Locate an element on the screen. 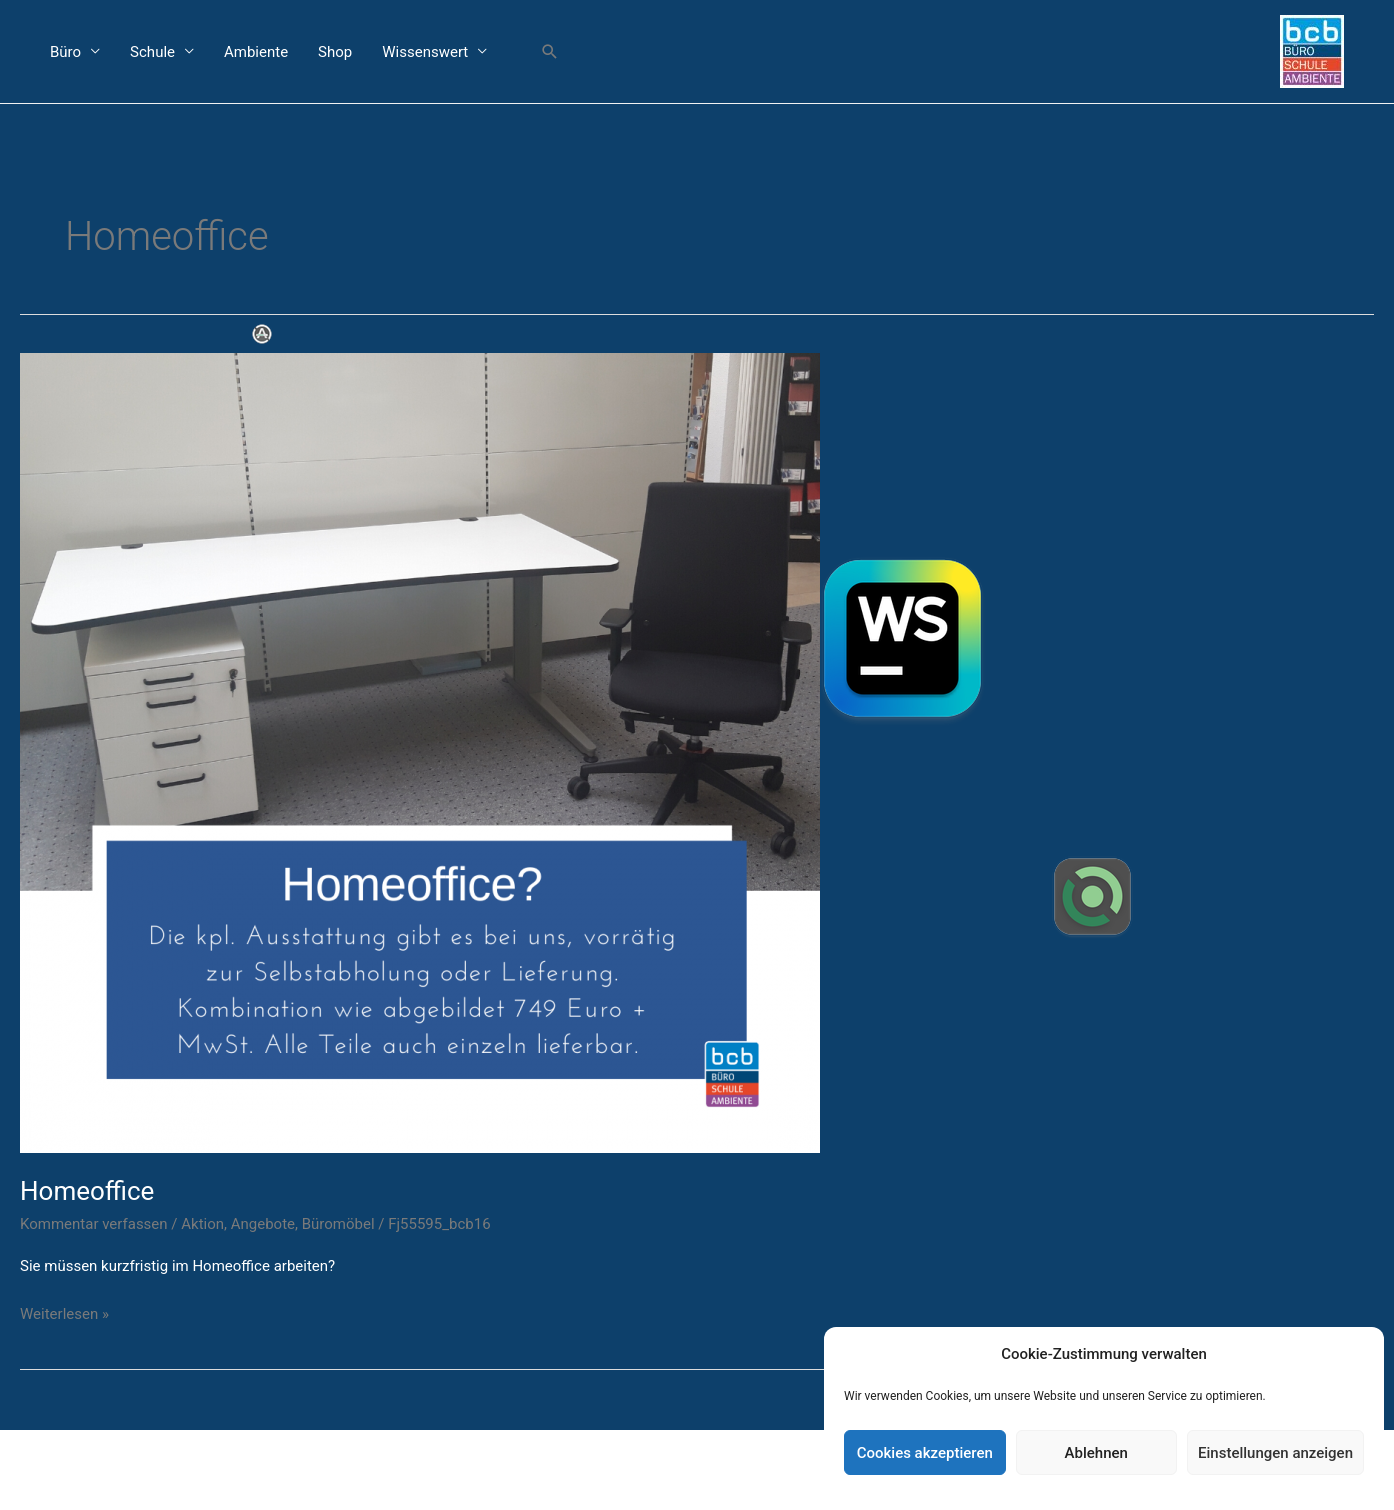 This screenshot has width=1394, height=1510. open WebStorm IDE is located at coordinates (902, 638).